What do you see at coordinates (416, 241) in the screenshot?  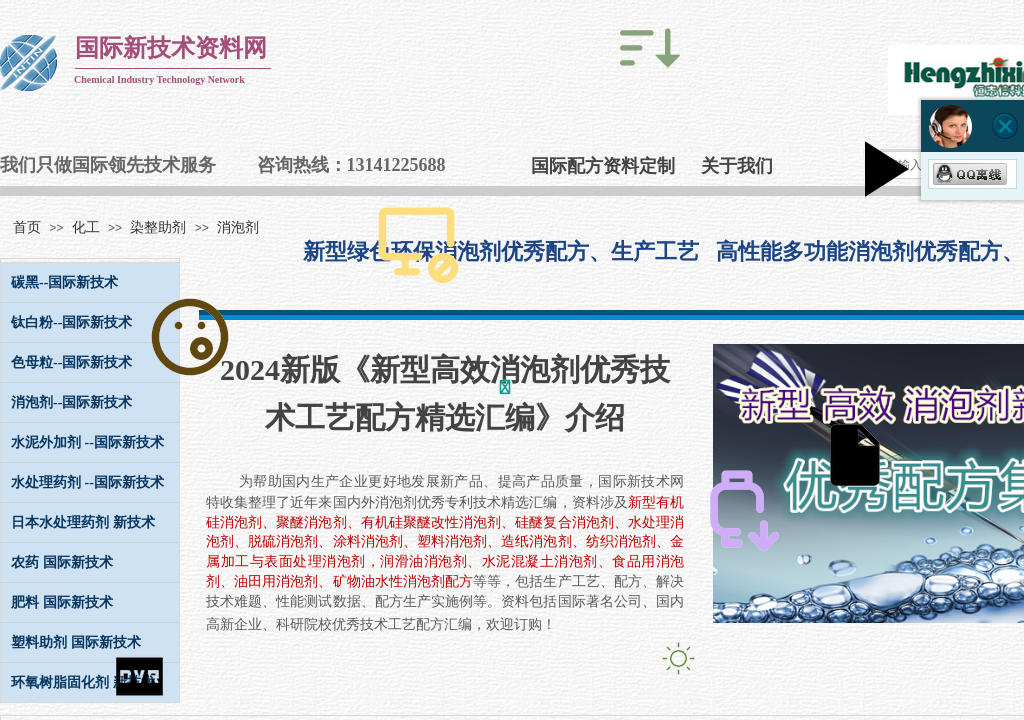 I see `cancel or disconnect desktop device` at bounding box center [416, 241].